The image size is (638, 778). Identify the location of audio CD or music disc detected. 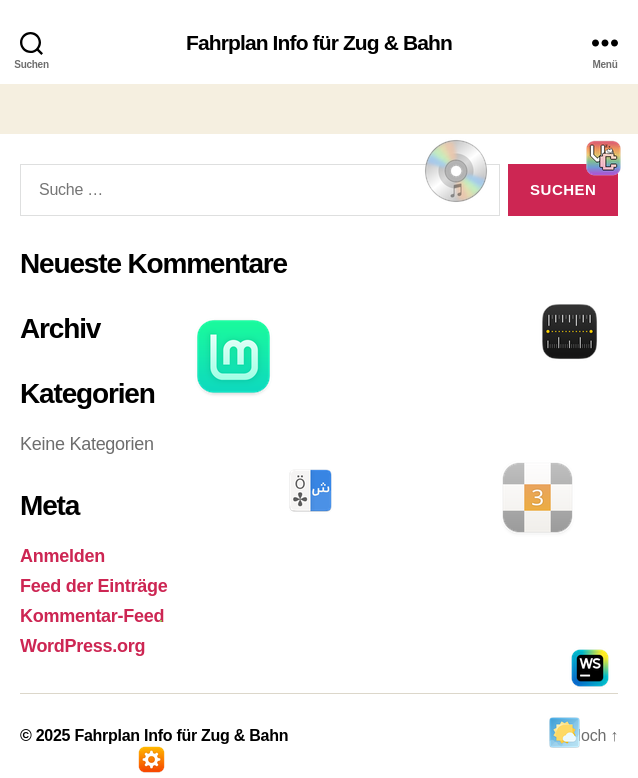
(456, 171).